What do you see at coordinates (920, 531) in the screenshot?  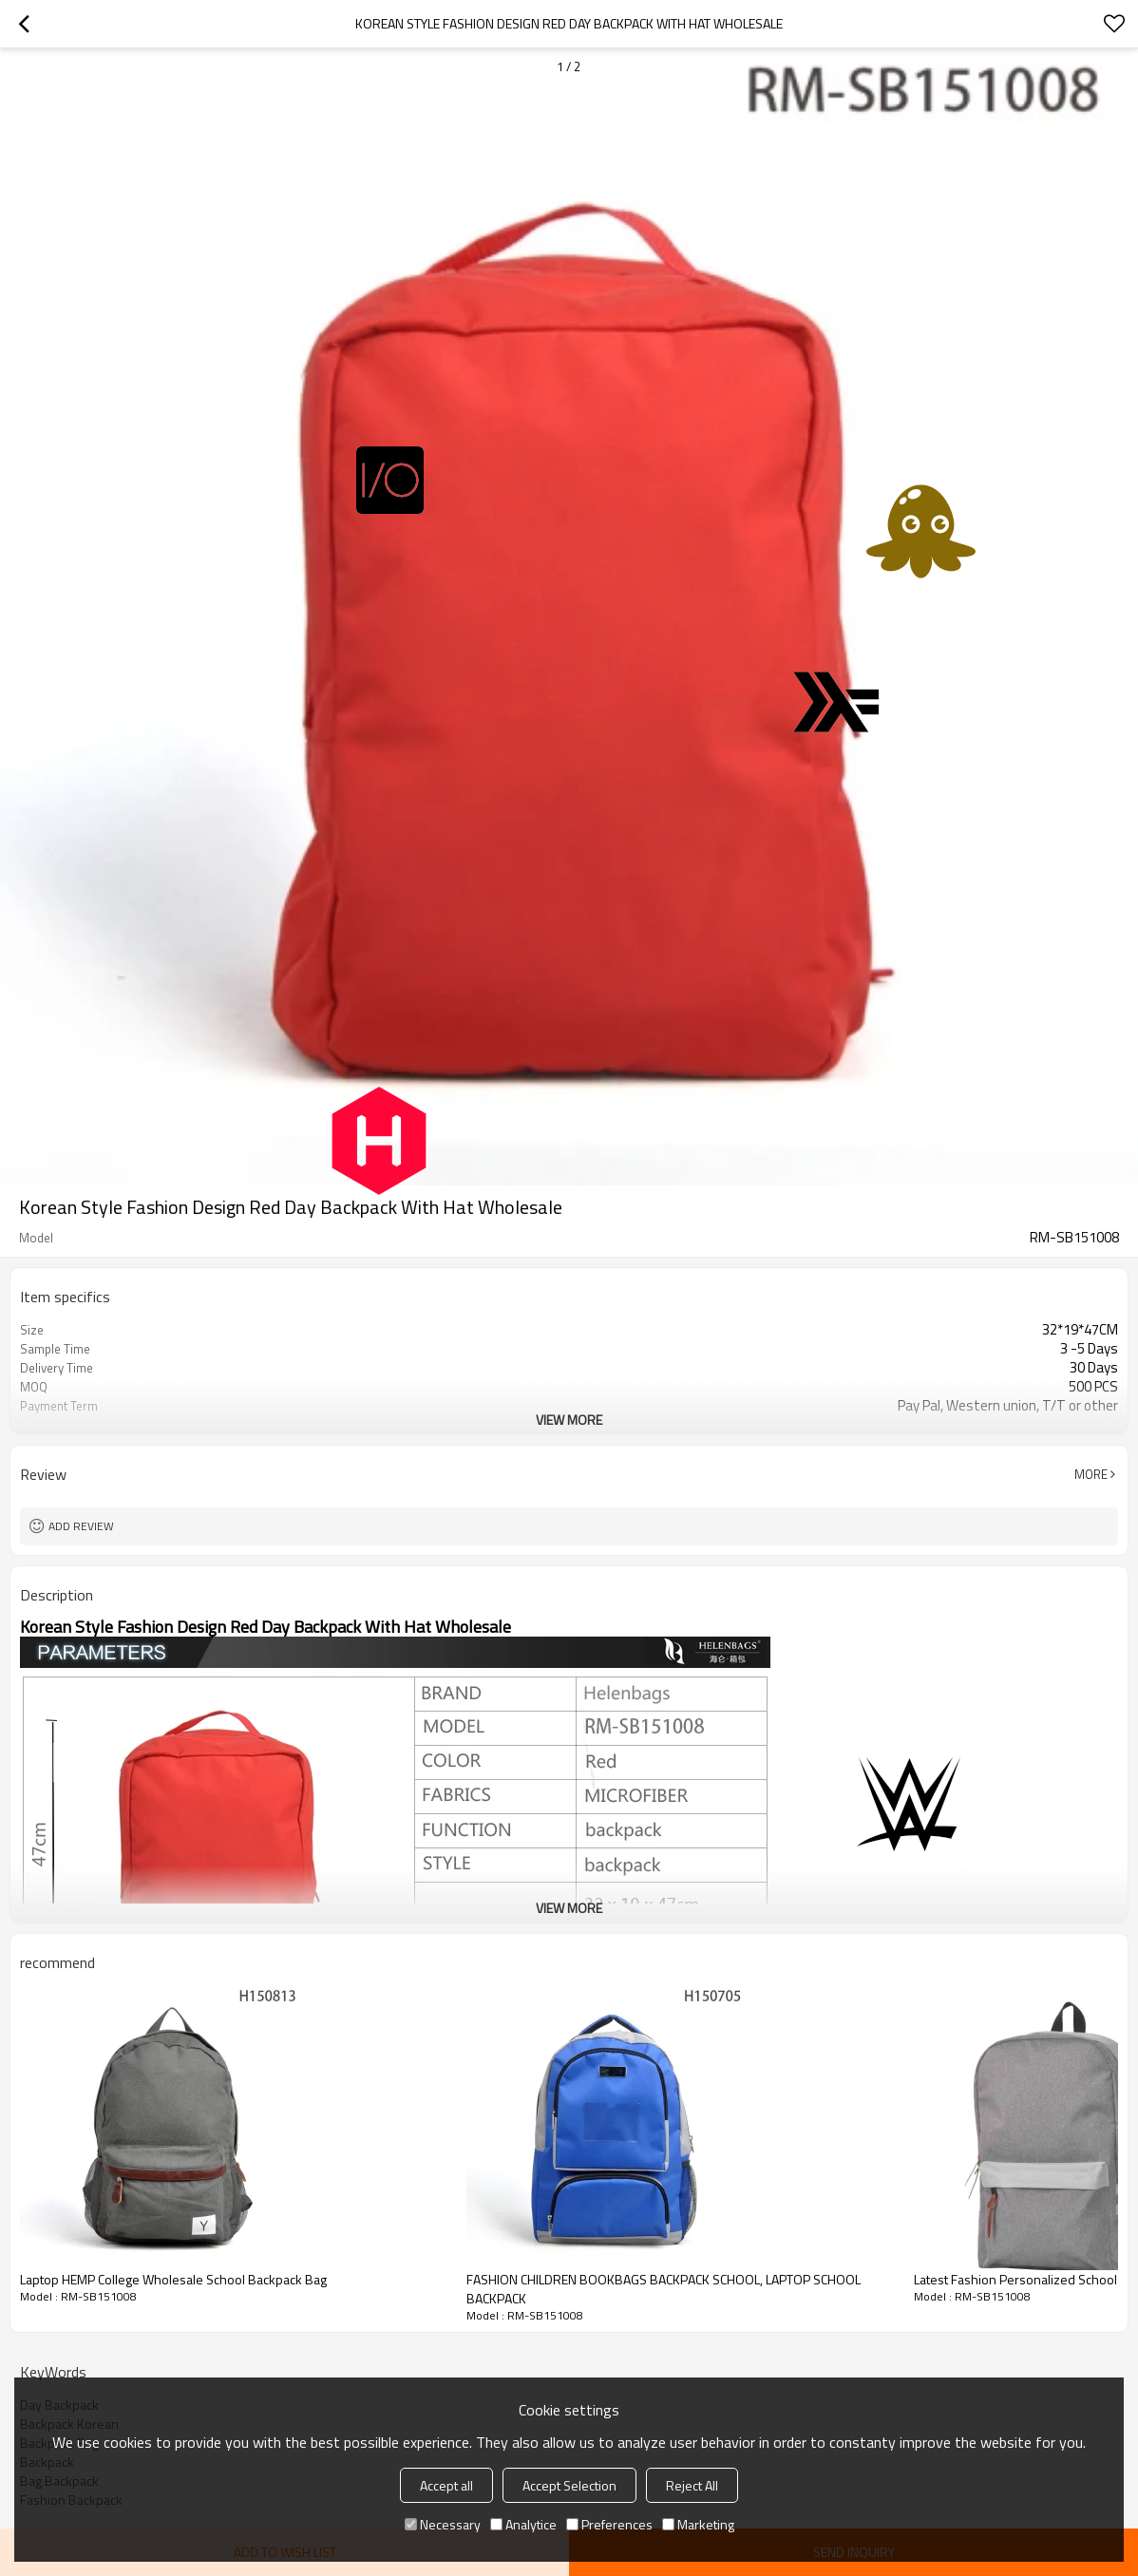 I see `chainguard company logo` at bounding box center [920, 531].